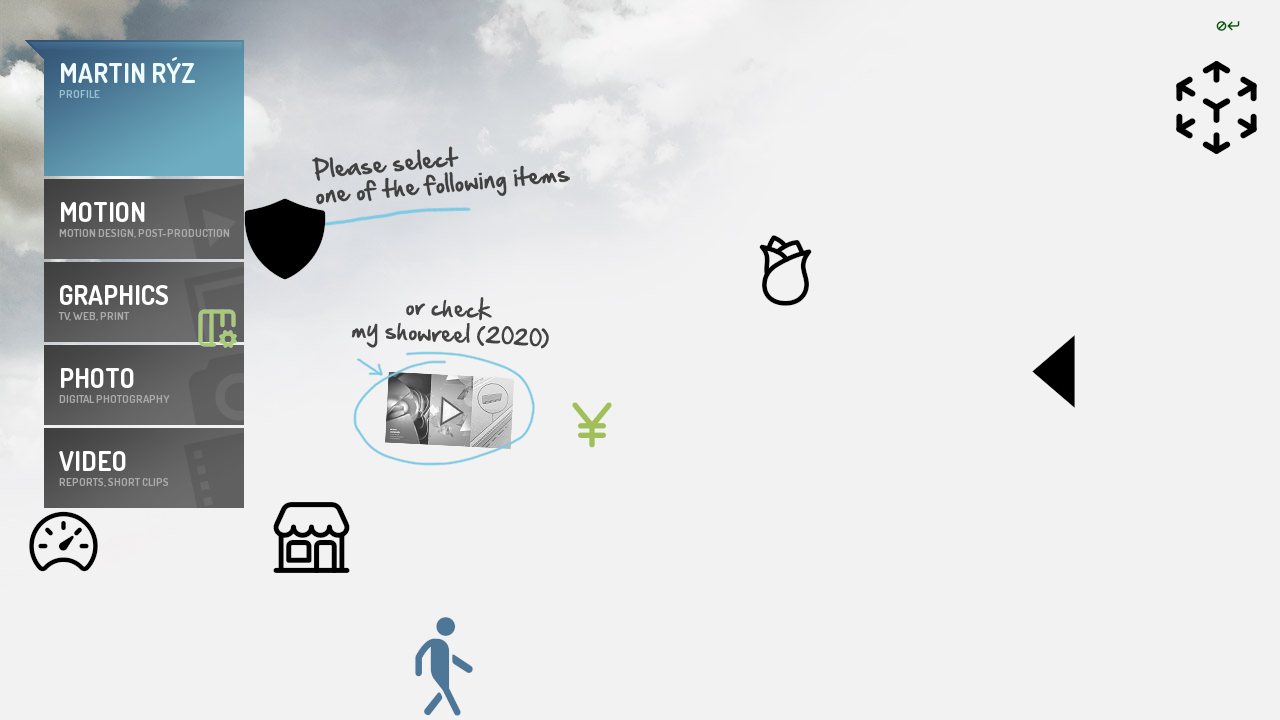 The width and height of the screenshot is (1280, 720). Describe the element at coordinates (1216, 107) in the screenshot. I see `access apple AR features or settings` at that location.